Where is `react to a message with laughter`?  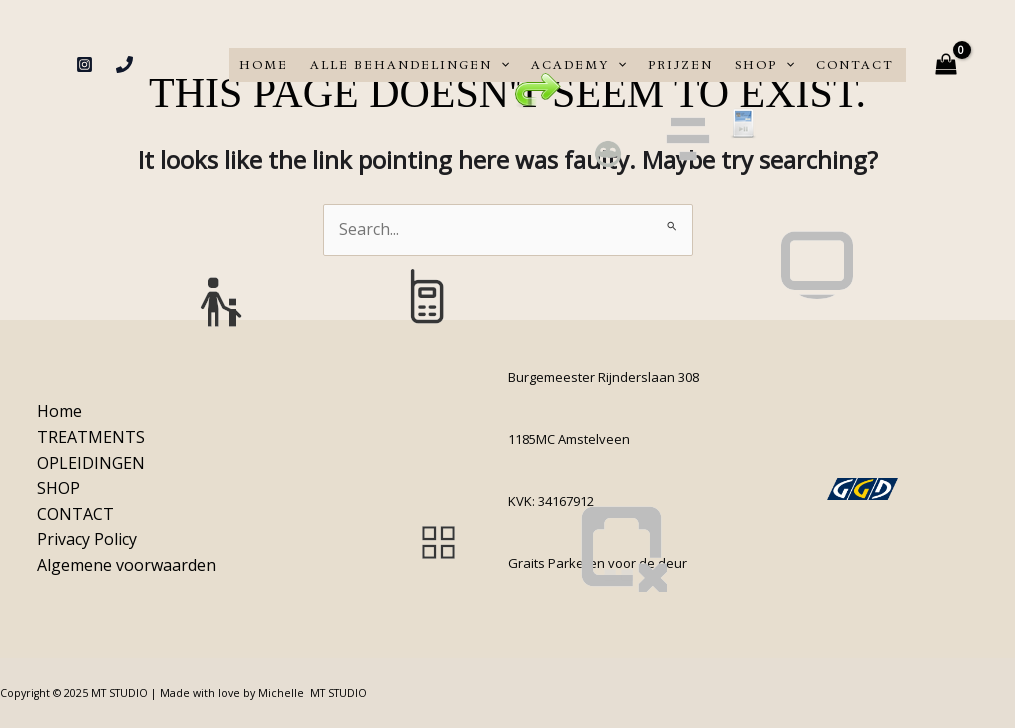
react to a message with laughter is located at coordinates (608, 154).